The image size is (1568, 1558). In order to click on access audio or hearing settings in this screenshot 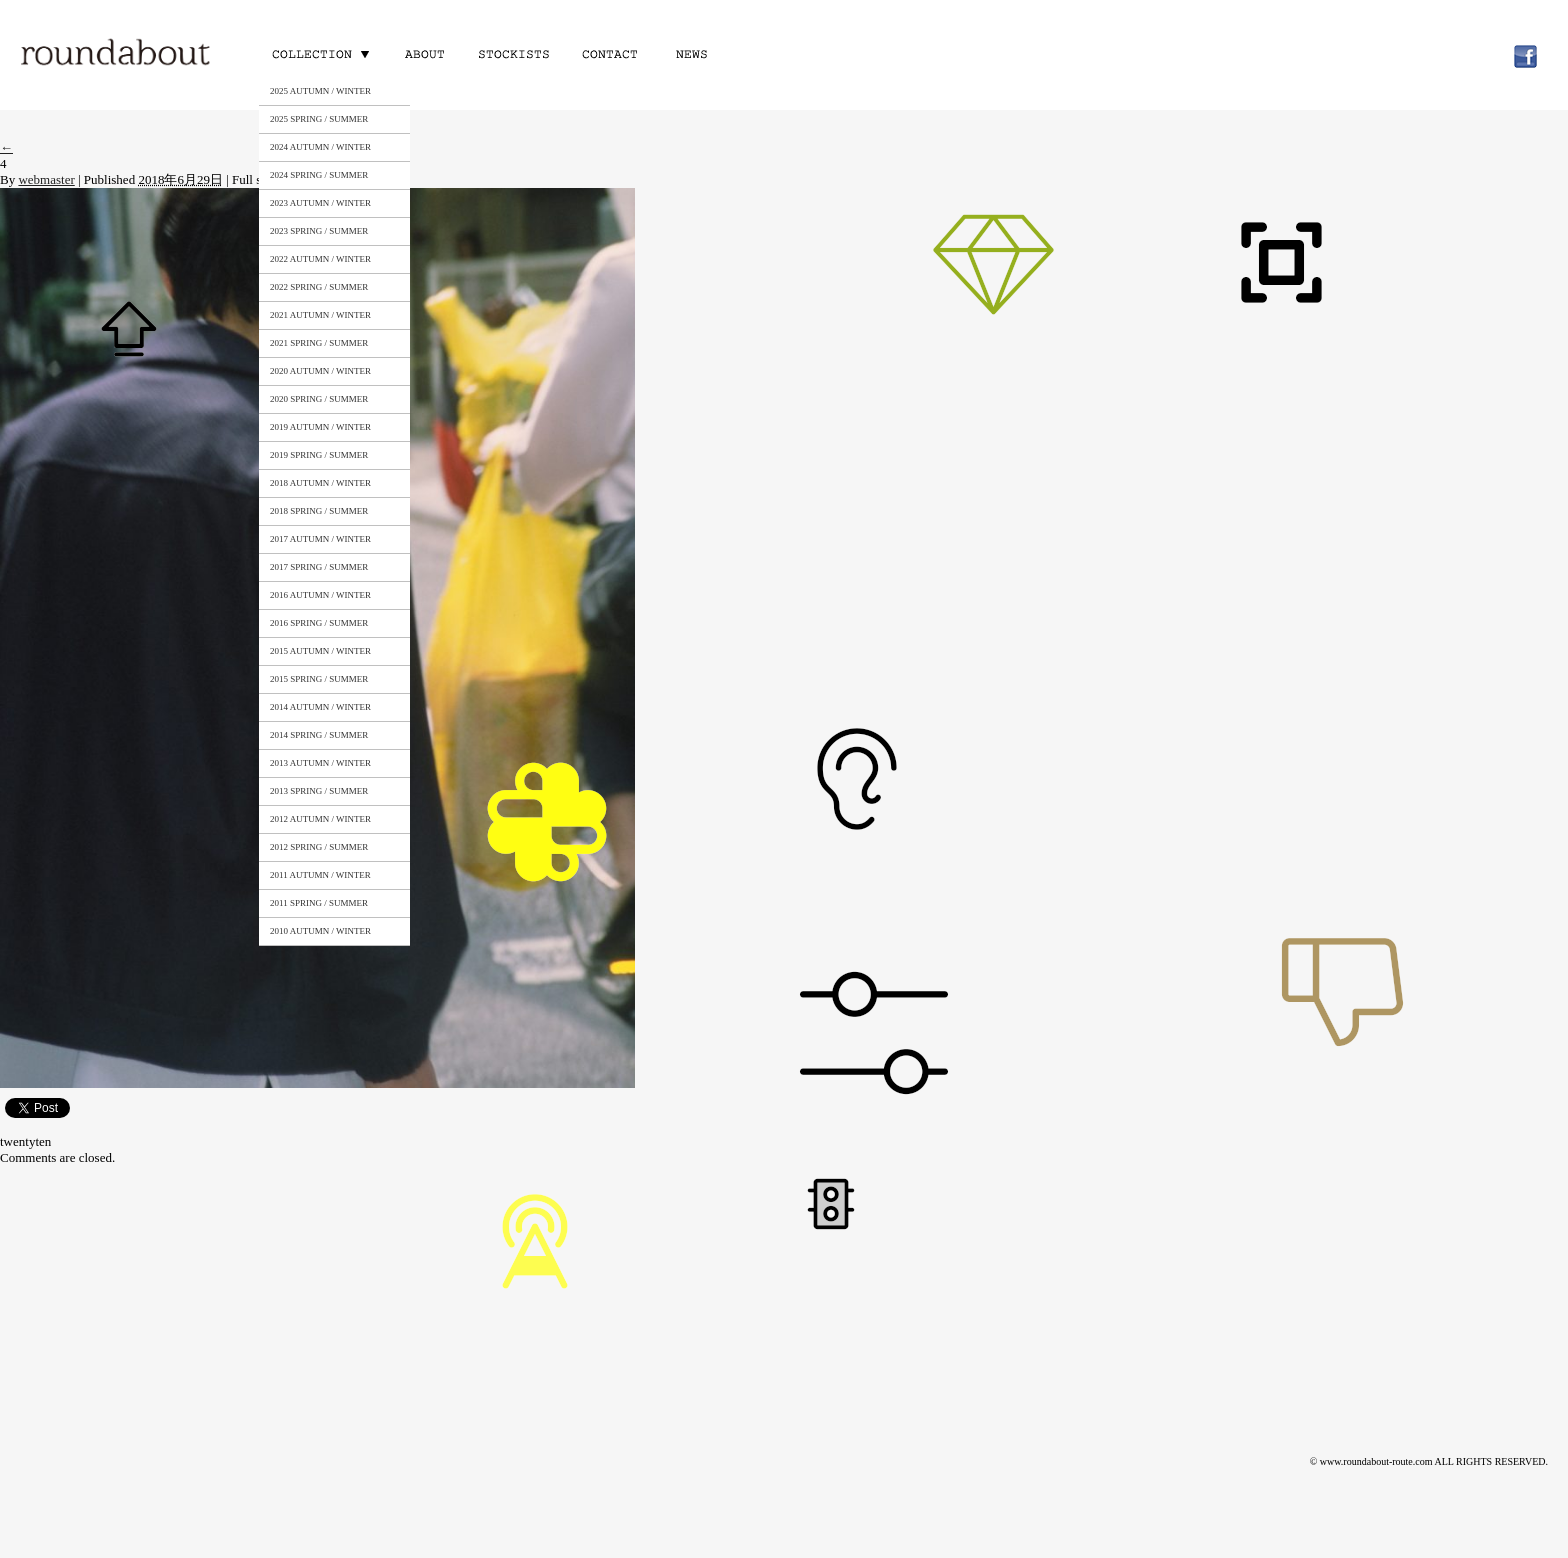, I will do `click(857, 779)`.